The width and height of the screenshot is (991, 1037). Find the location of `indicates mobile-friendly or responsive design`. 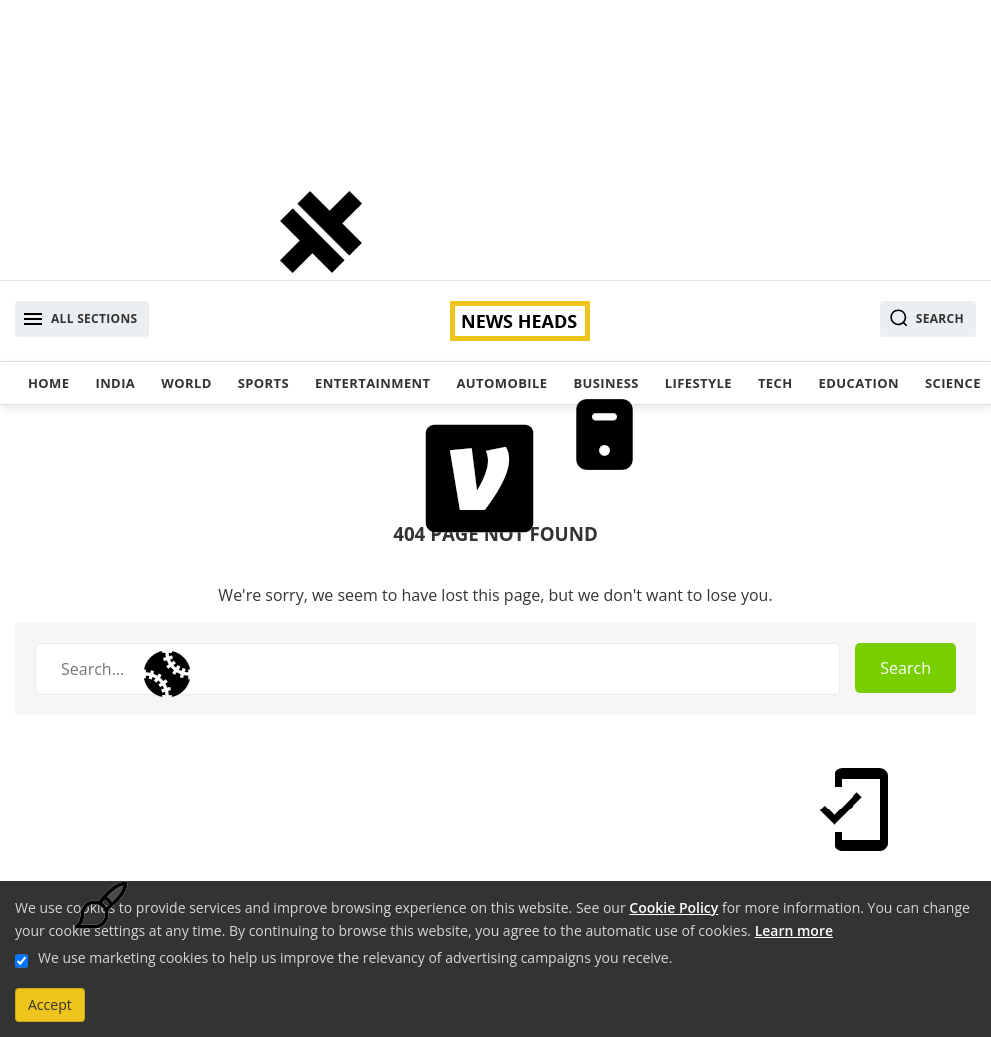

indicates mobile-friendly or responsive design is located at coordinates (853, 809).